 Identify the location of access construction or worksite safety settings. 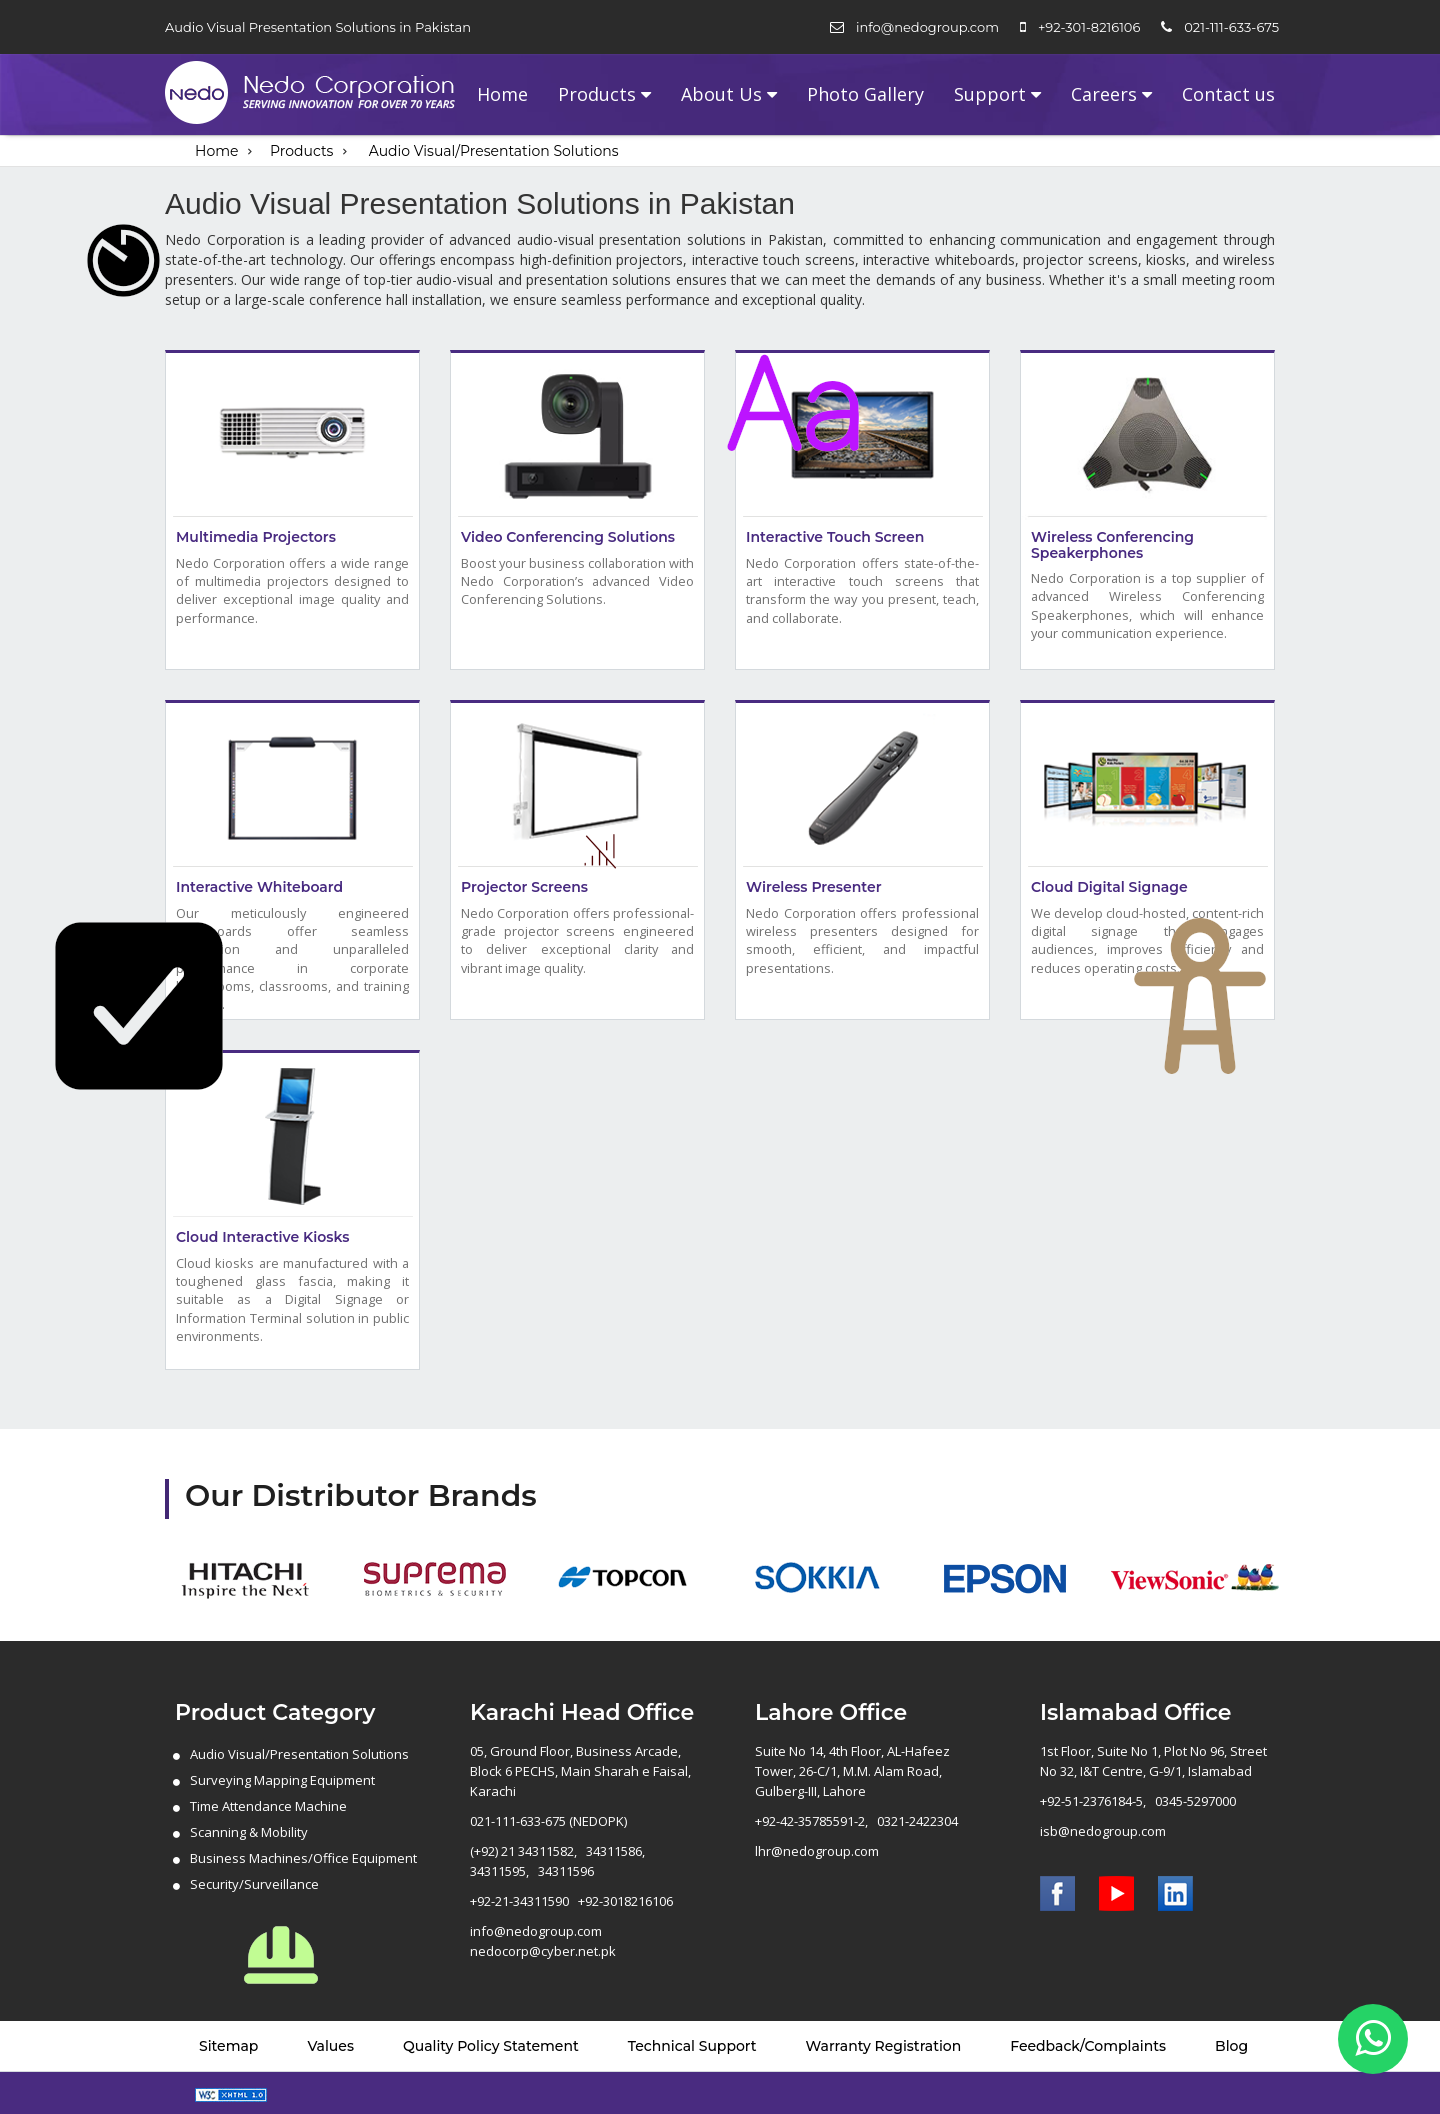
(281, 1955).